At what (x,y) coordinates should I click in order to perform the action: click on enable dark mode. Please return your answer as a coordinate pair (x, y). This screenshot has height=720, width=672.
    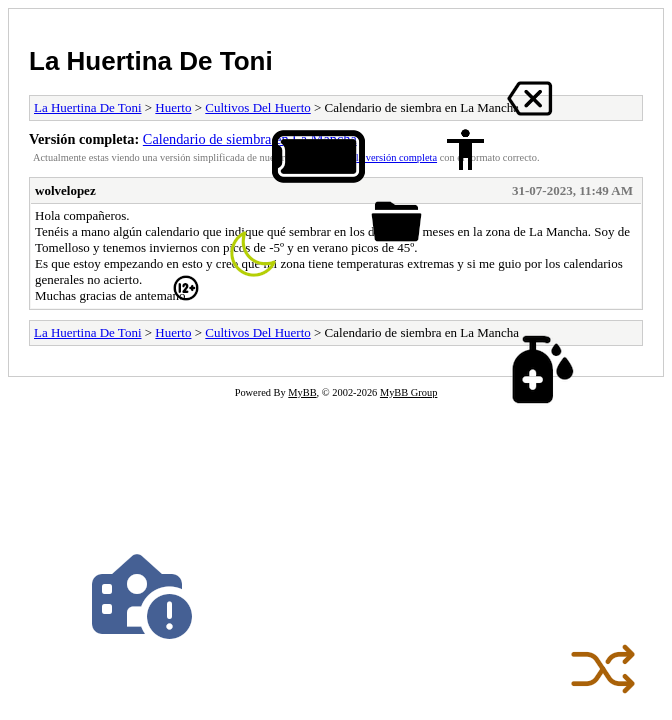
    Looking at the image, I should click on (253, 254).